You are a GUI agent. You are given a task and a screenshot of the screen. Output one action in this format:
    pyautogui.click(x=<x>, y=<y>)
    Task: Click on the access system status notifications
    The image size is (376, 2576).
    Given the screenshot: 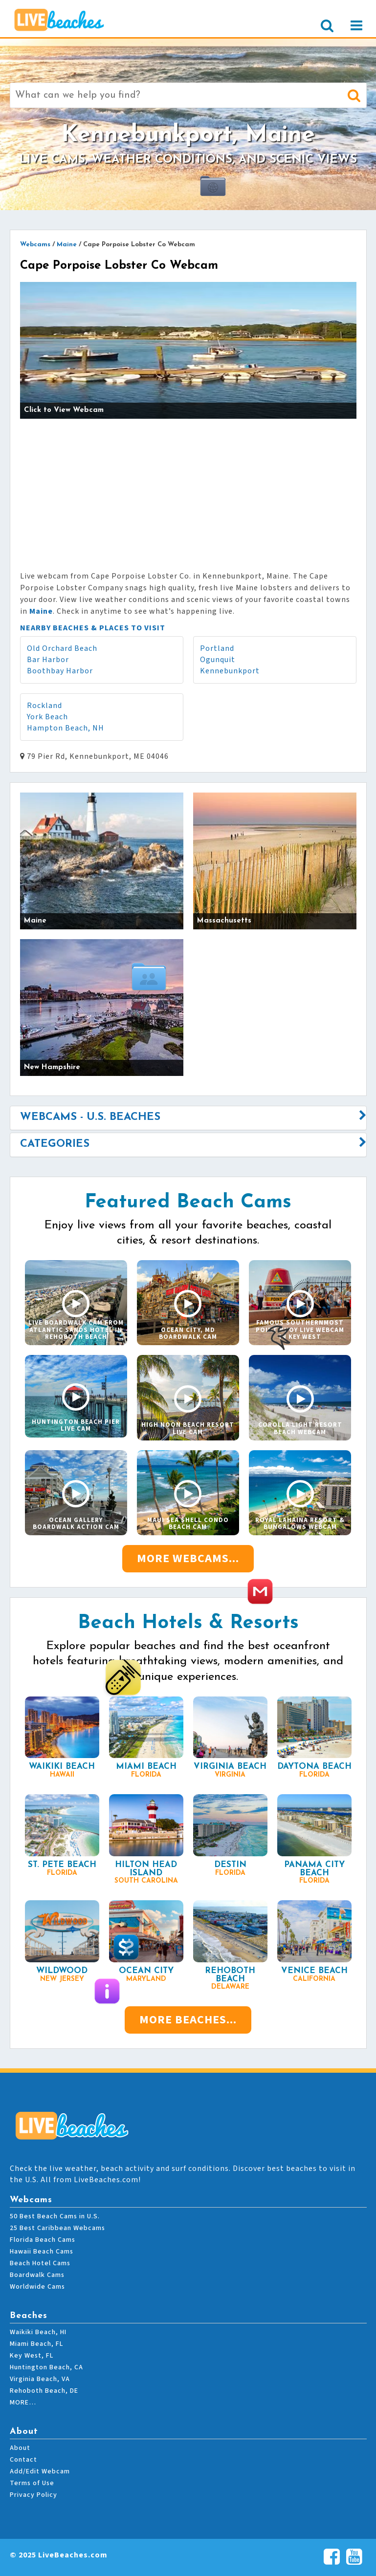 What is the action you would take?
    pyautogui.click(x=107, y=1991)
    